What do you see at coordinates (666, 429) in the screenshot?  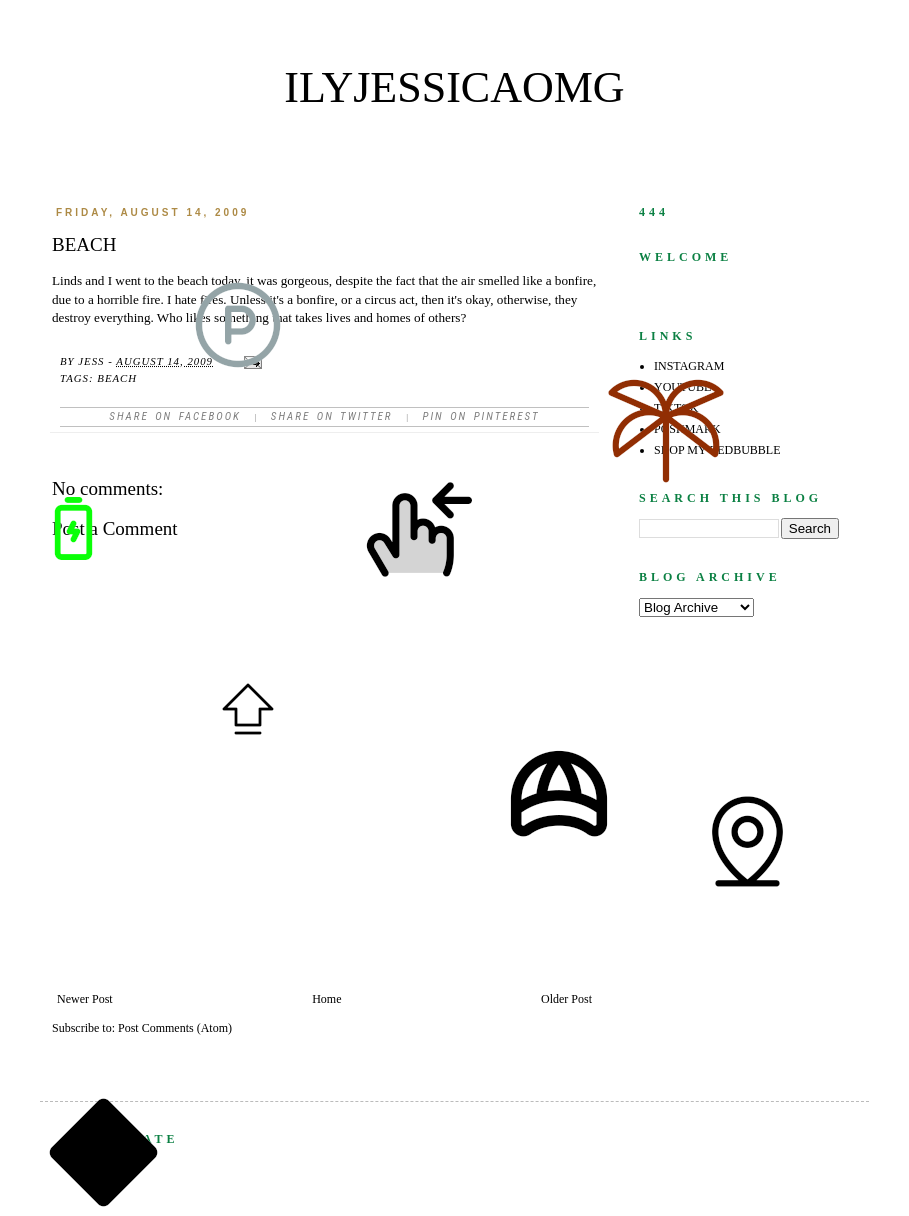 I see `access vacation or travel mode` at bounding box center [666, 429].